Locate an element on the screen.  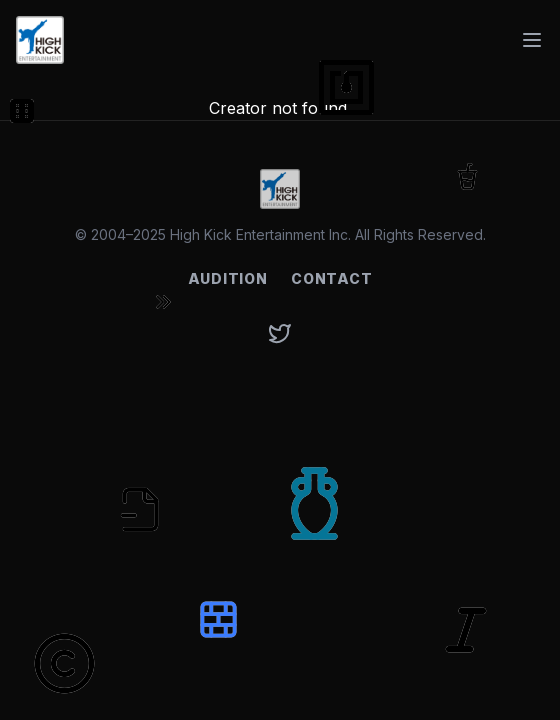
indicates a firewall or security barrier is located at coordinates (218, 619).